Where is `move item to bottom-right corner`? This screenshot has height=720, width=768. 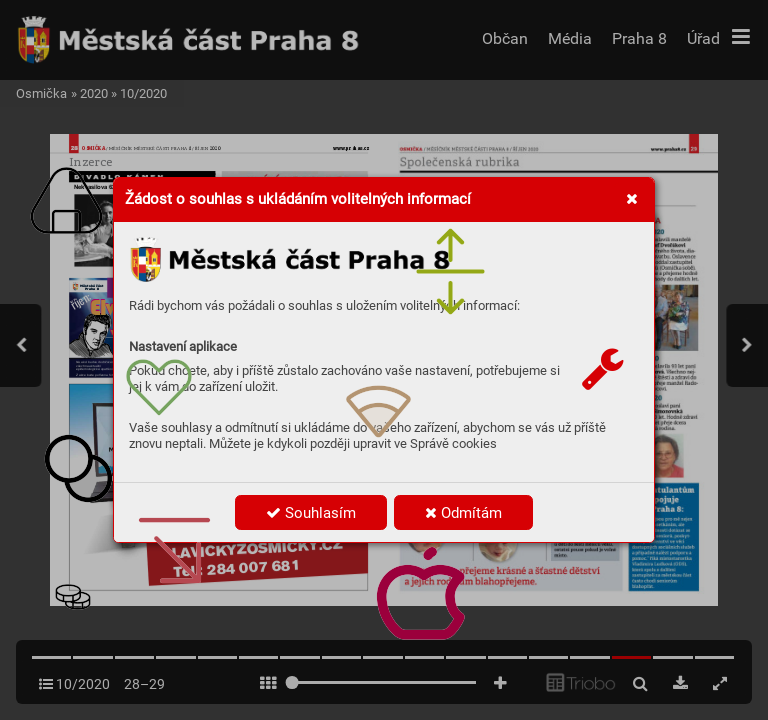
move item to bottom-right corner is located at coordinates (174, 553).